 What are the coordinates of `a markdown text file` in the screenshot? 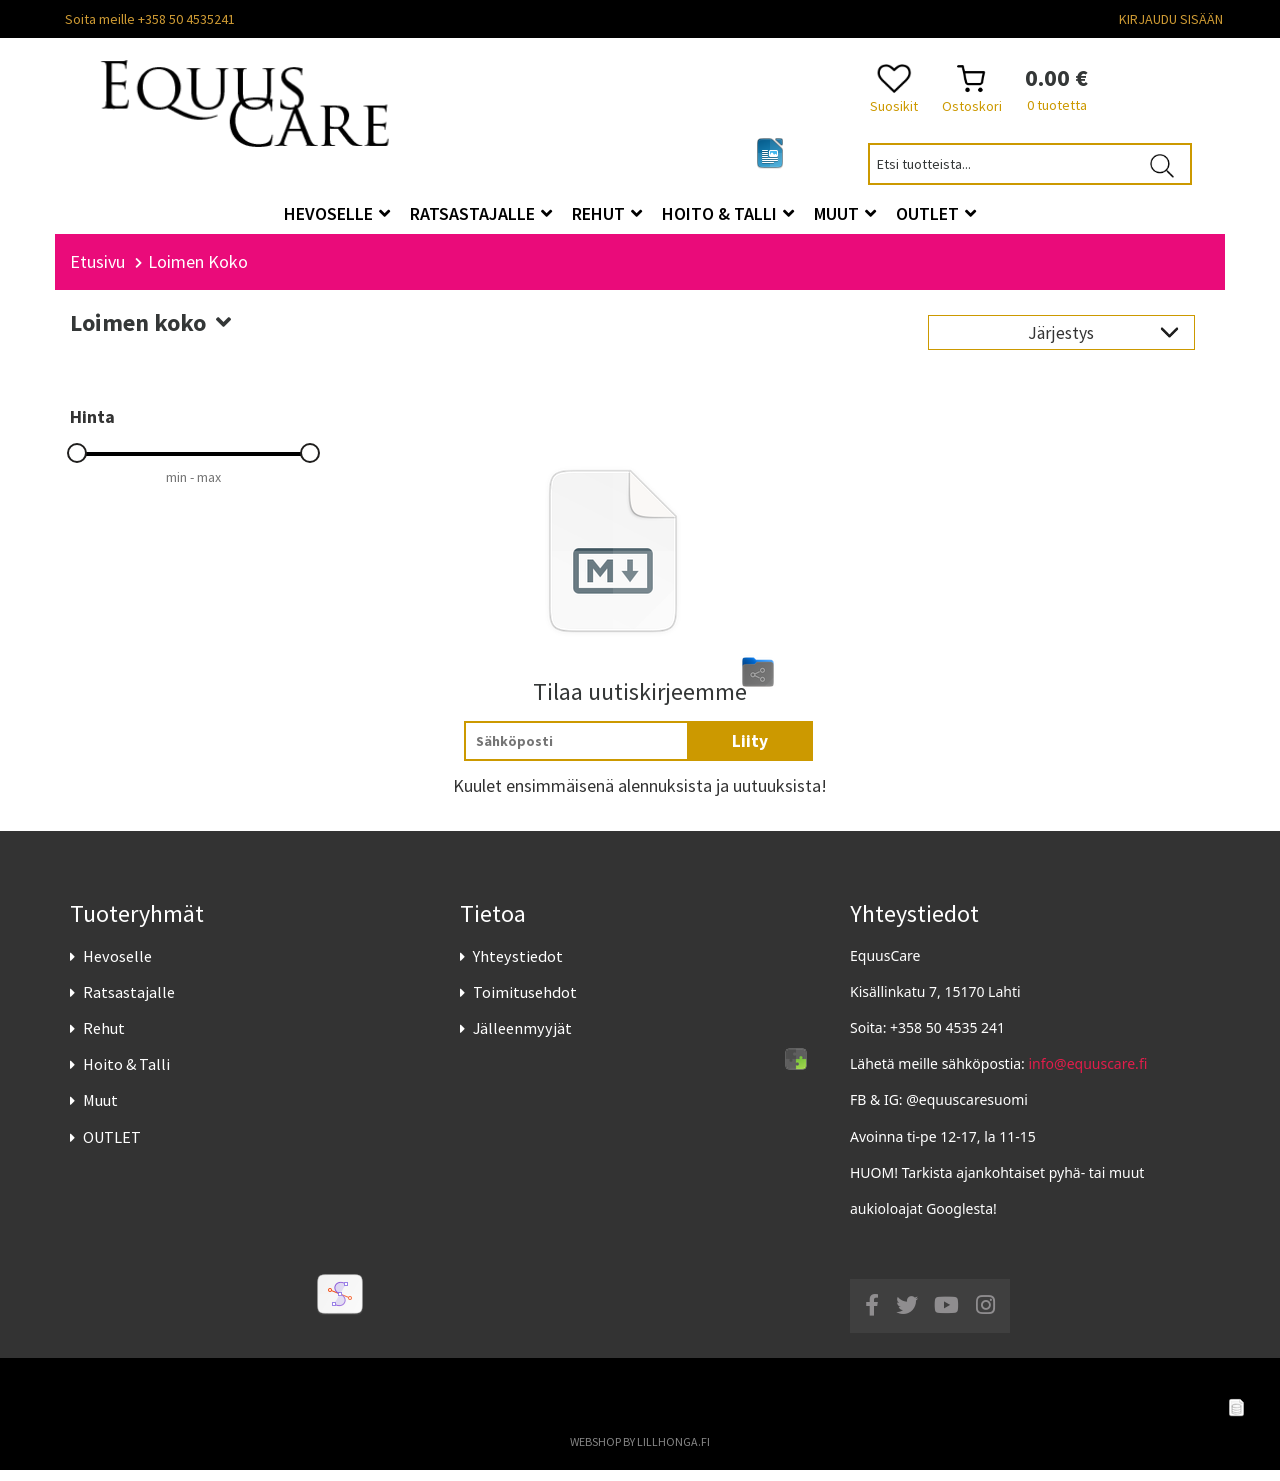 It's located at (613, 551).